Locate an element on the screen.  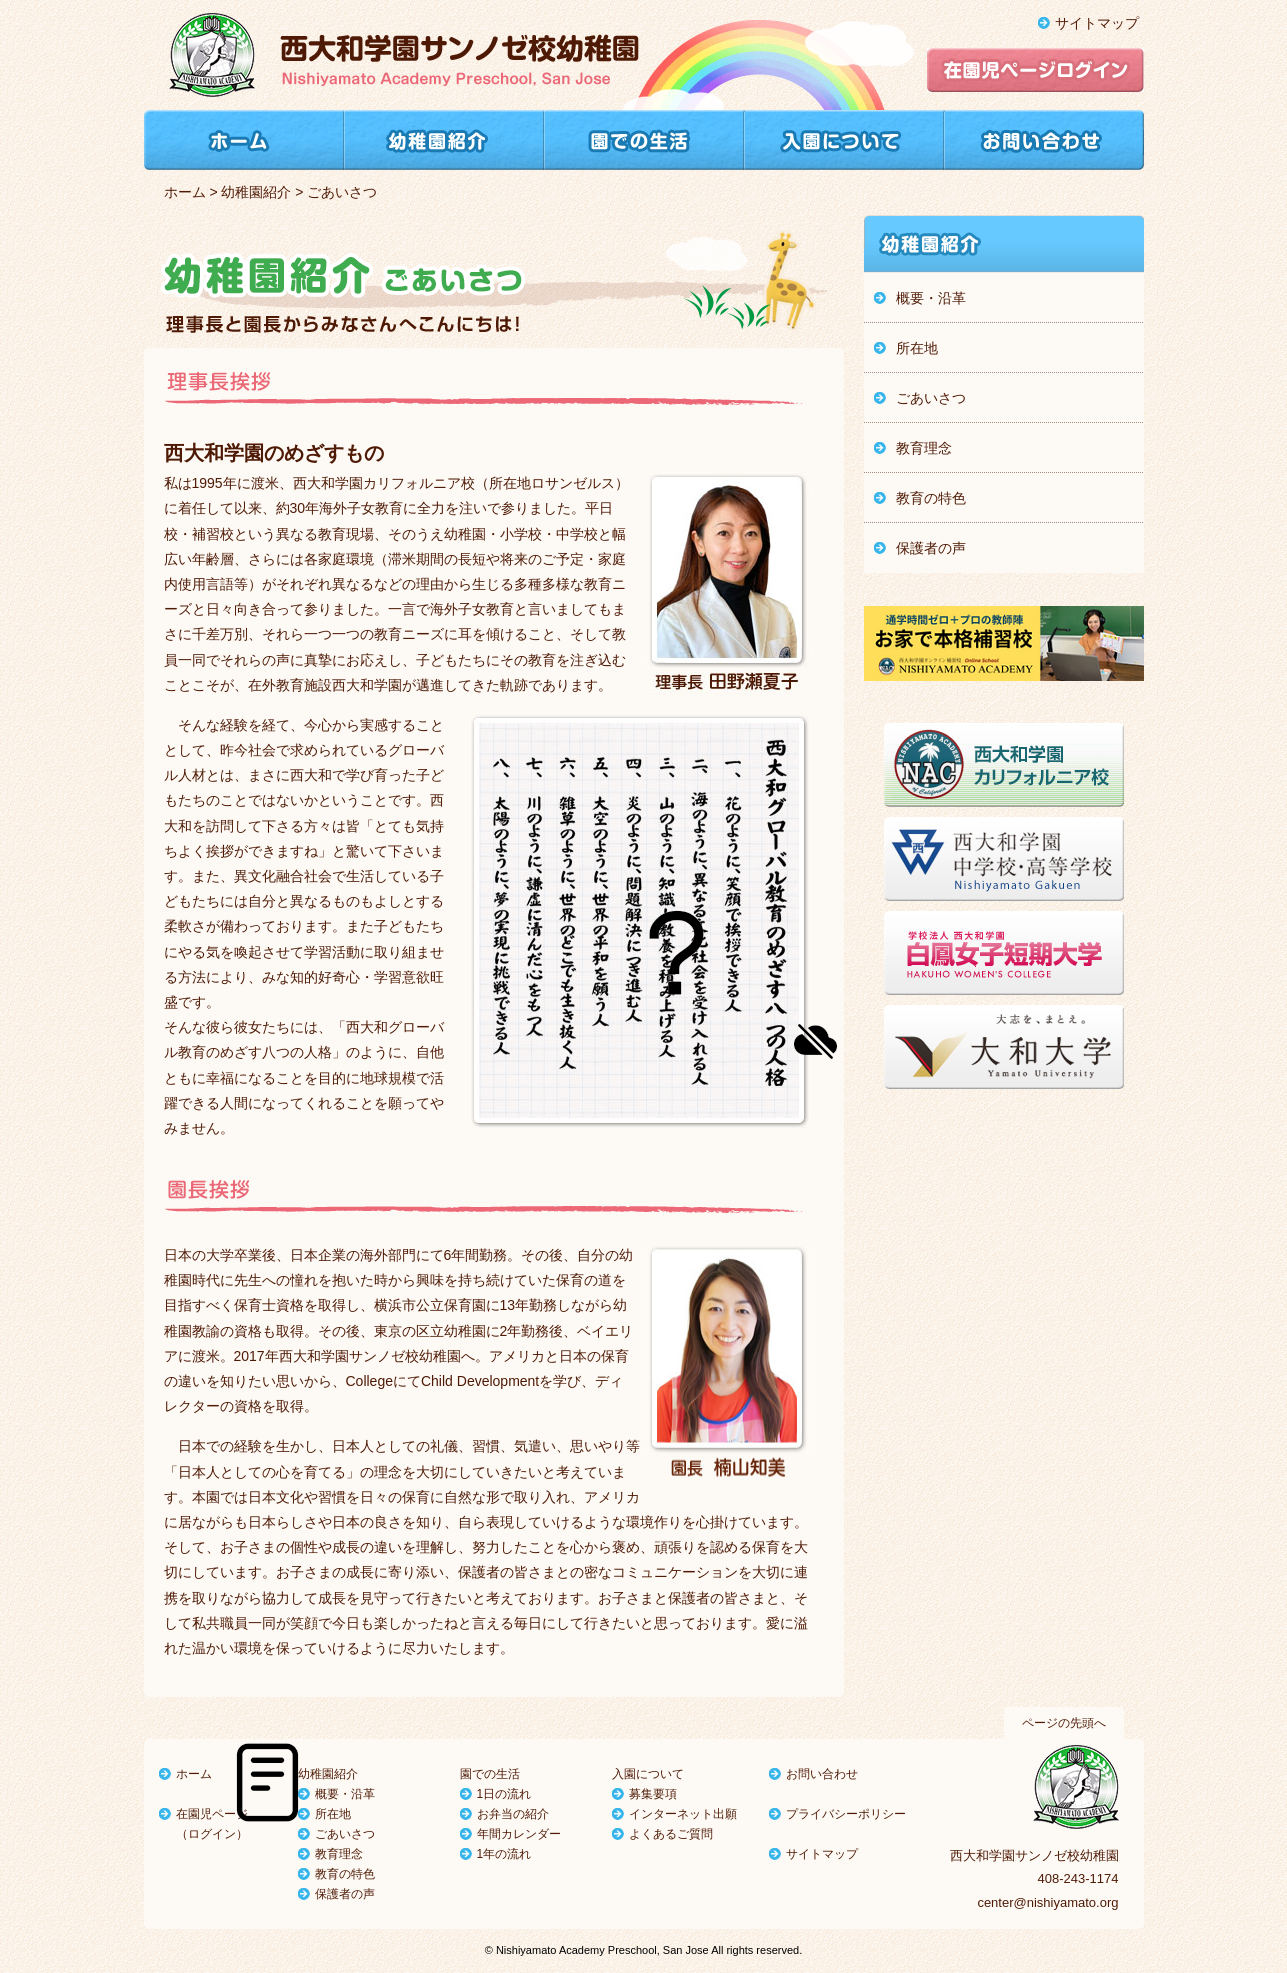
open reader mode for distraction-free viewing is located at coordinates (267, 1782).